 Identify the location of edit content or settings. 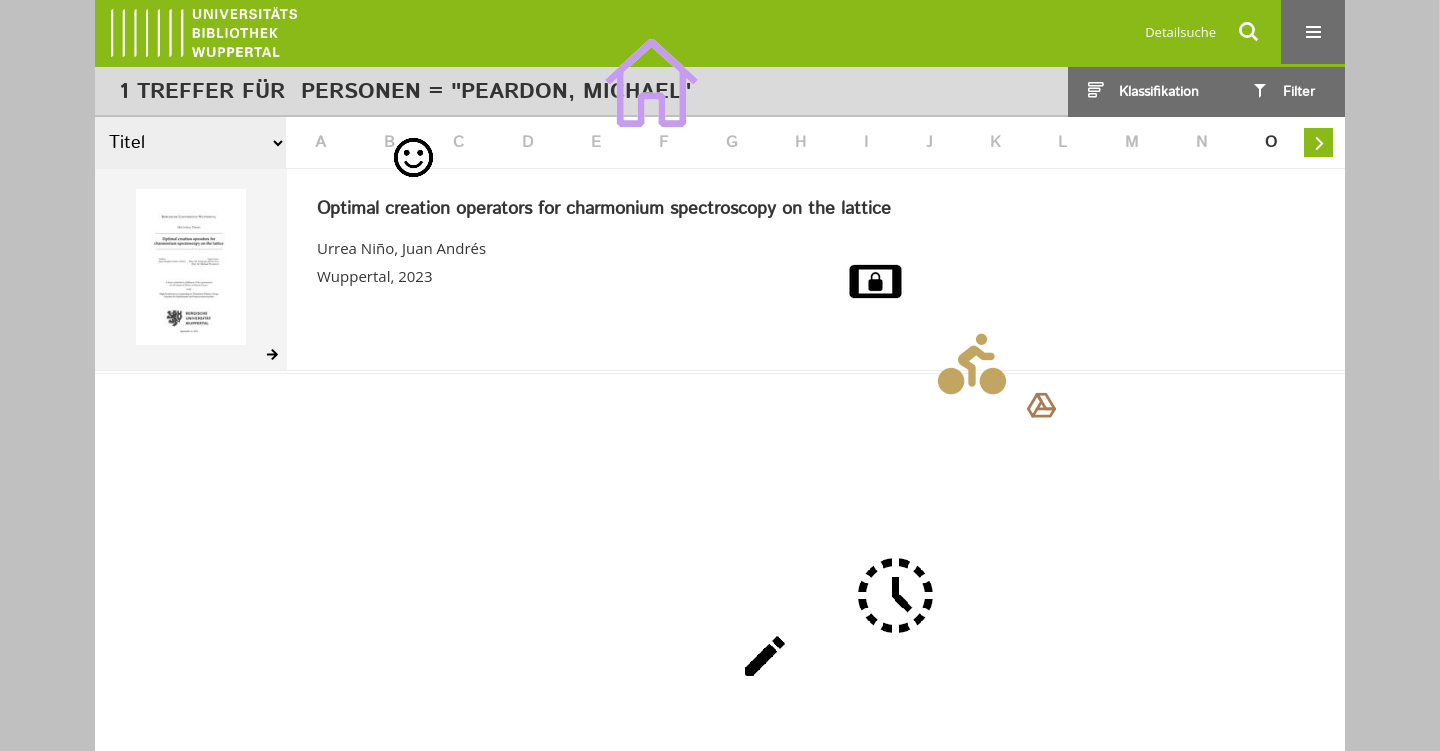
(765, 656).